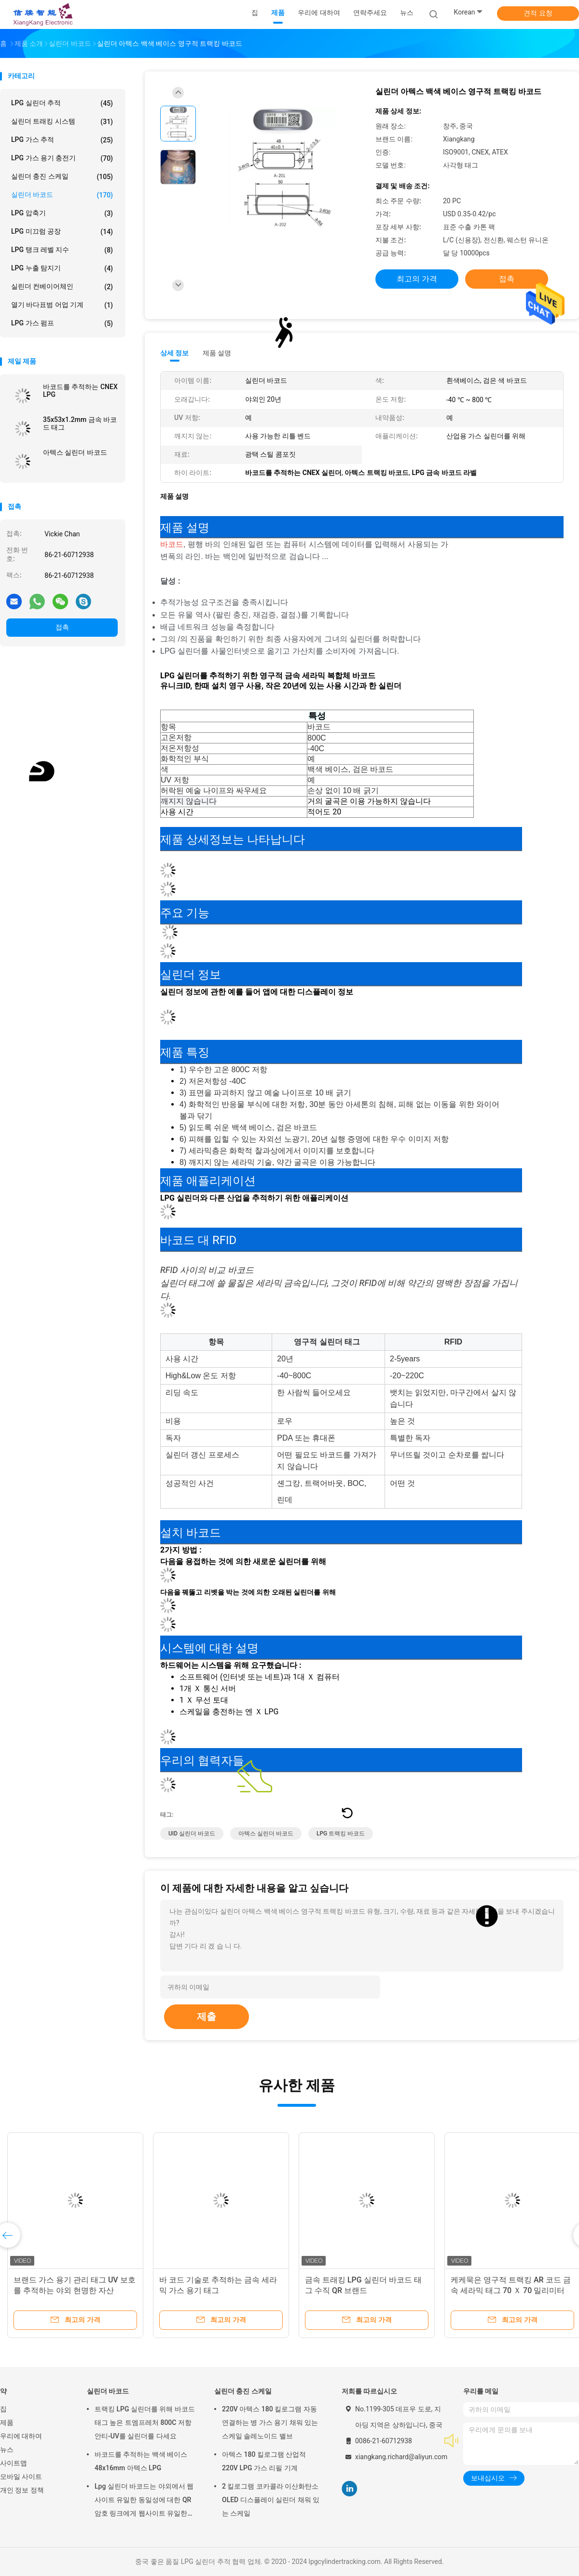  Describe the element at coordinates (487, 1916) in the screenshot. I see `indicates an unsupported or invalid breakpoint in the debugger` at that location.